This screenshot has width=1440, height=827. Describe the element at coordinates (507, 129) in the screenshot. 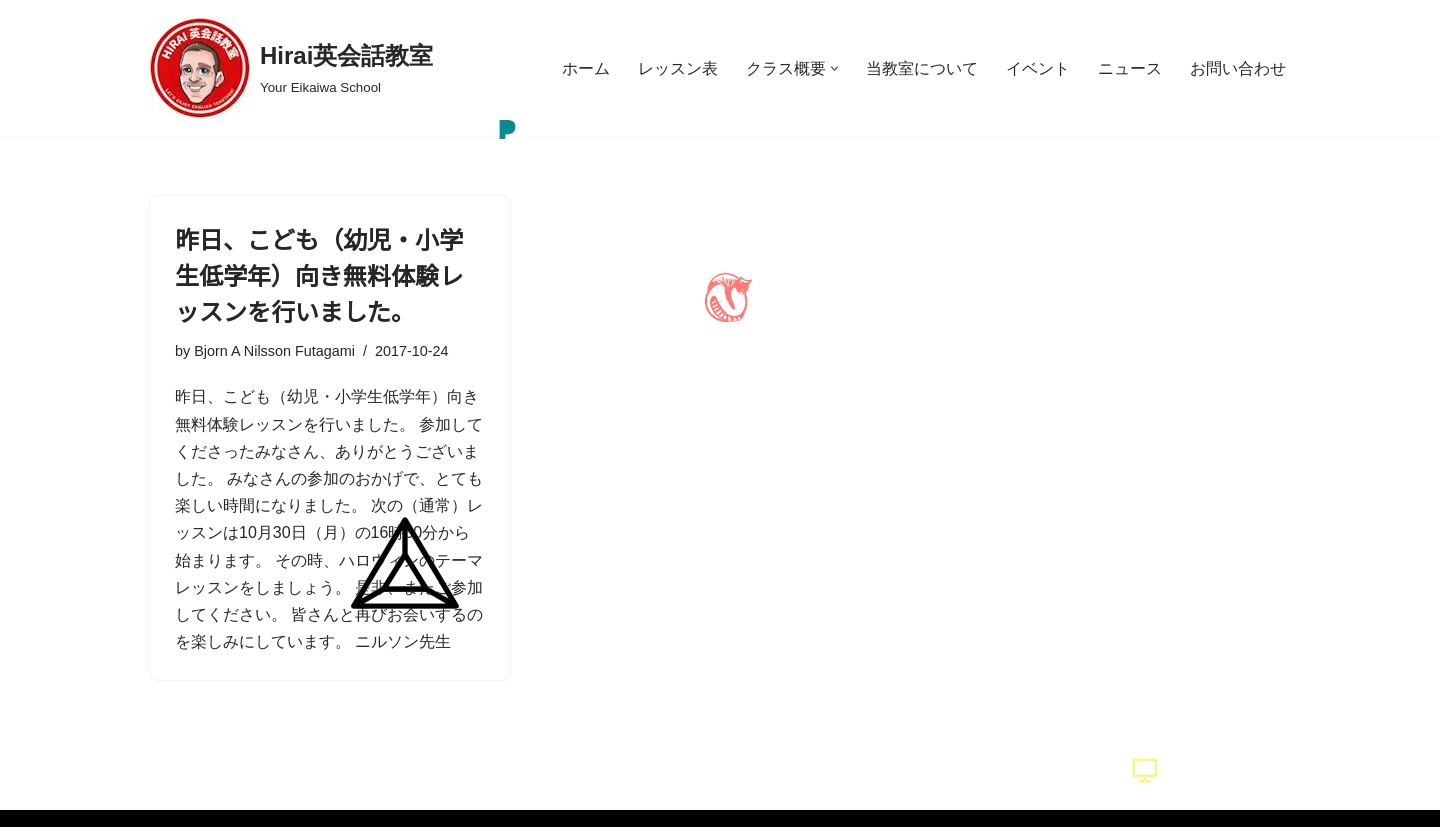

I see `open the Pandora music streaming app` at that location.